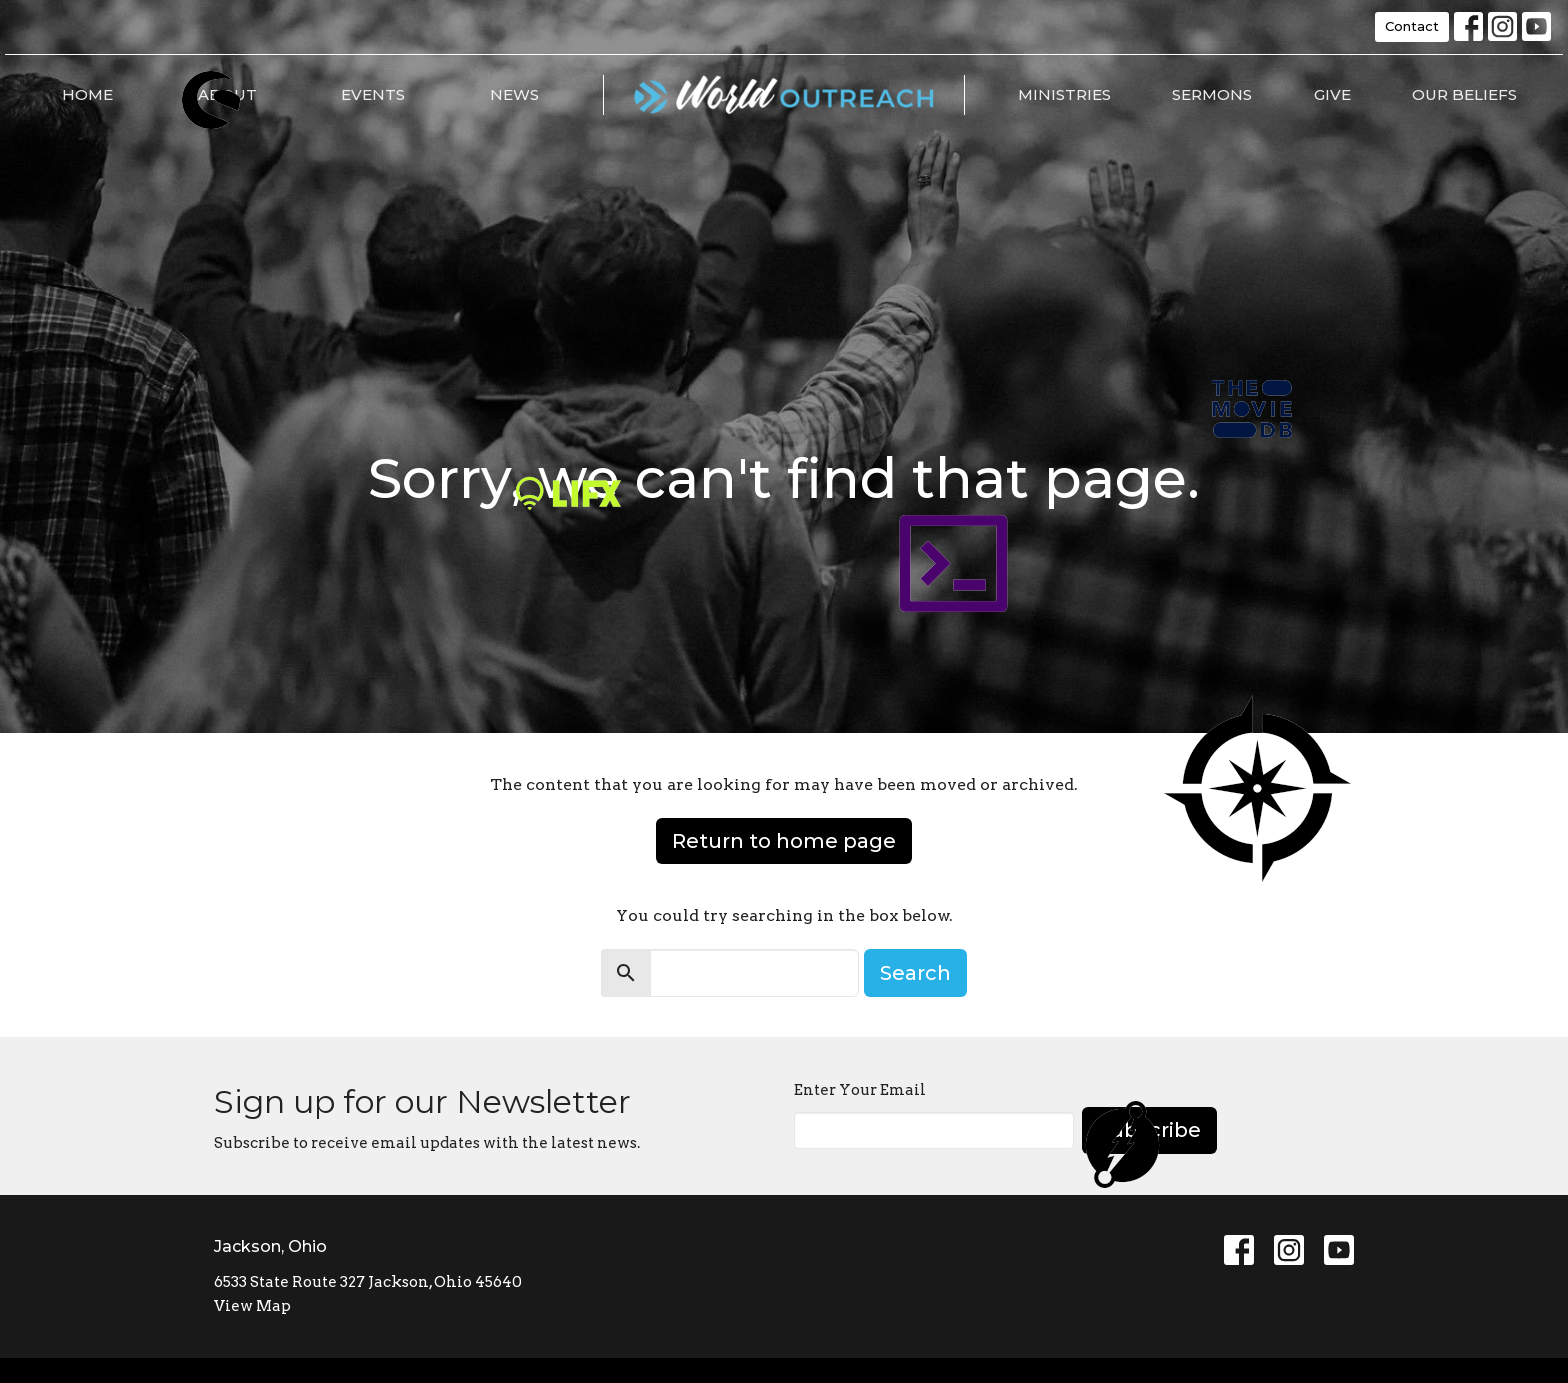 The image size is (1568, 1383). What do you see at coordinates (1252, 409) in the screenshot?
I see `visit The Movie Database (TMDB) website` at bounding box center [1252, 409].